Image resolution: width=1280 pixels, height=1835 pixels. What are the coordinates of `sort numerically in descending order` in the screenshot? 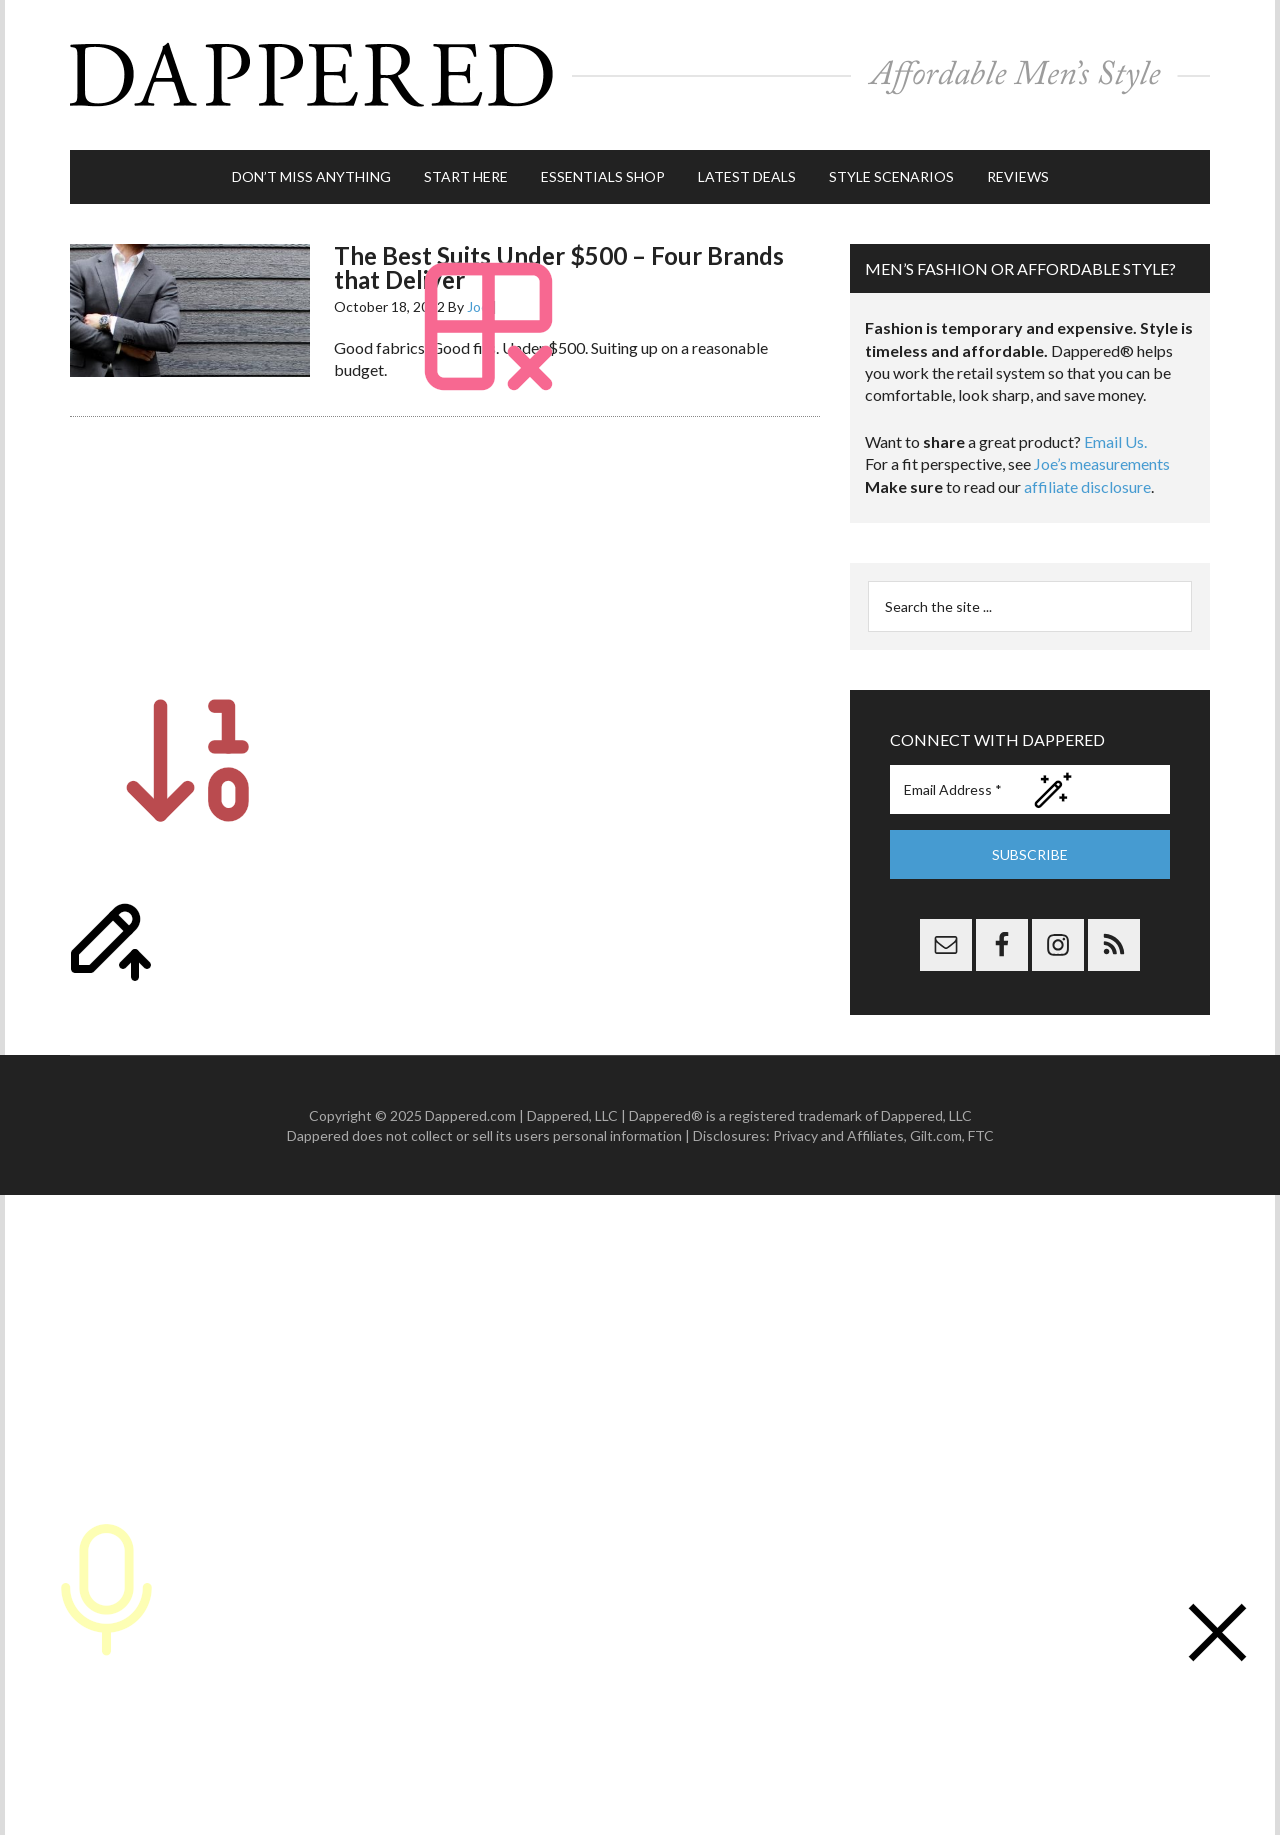 It's located at (194, 760).